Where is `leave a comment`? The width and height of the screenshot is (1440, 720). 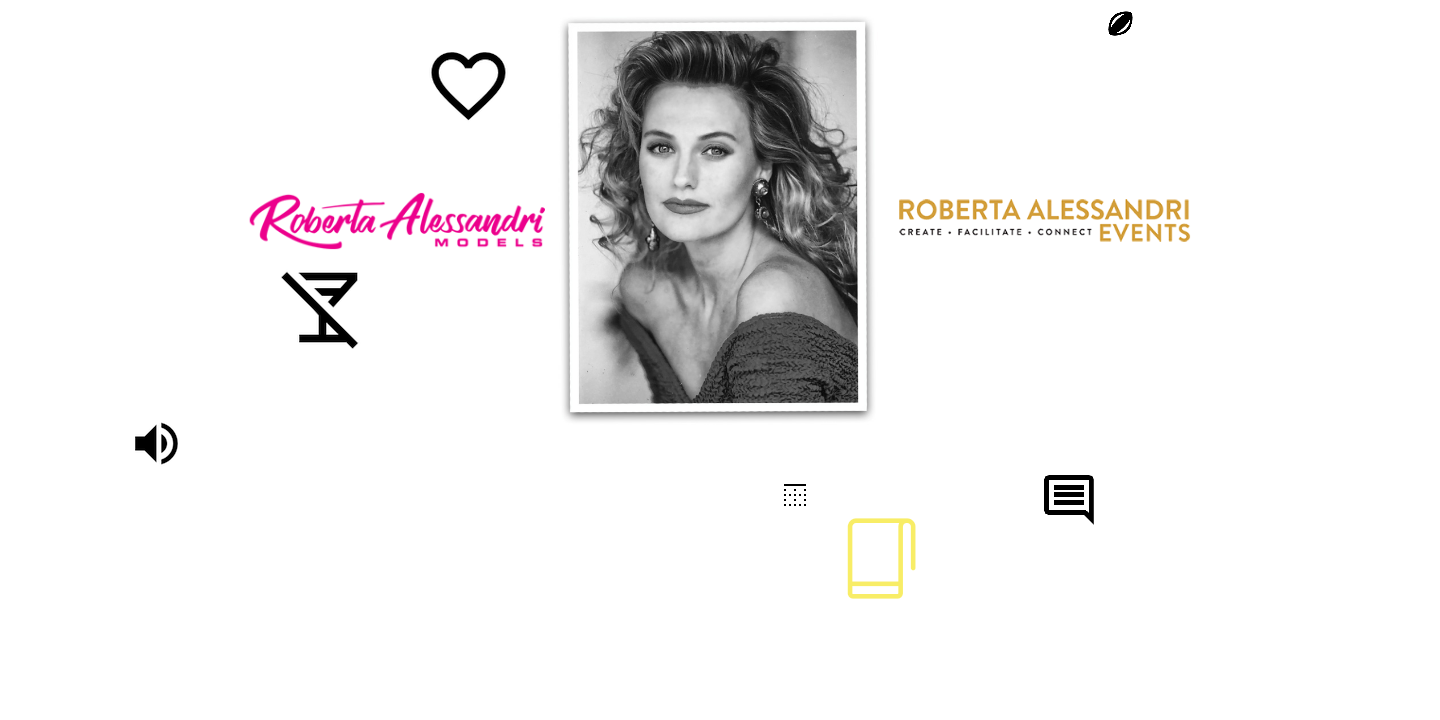
leave a comment is located at coordinates (1069, 500).